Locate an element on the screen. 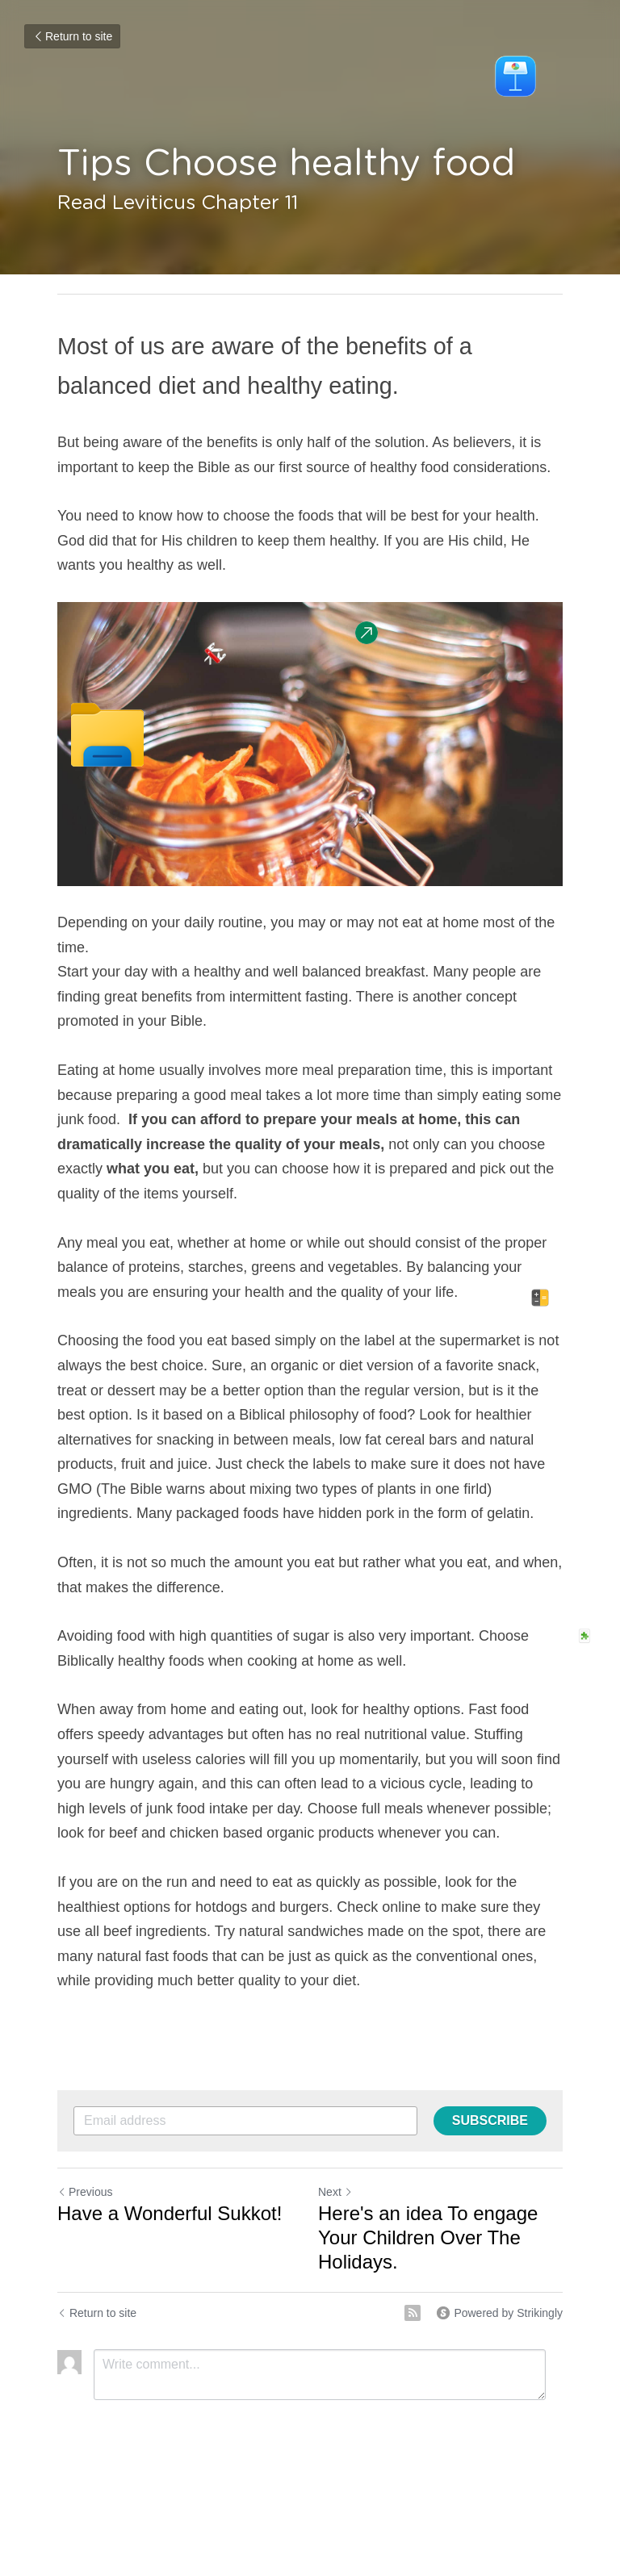 The height and width of the screenshot is (2576, 620). firefox browser extension or add-on installer file is located at coordinates (584, 1636).